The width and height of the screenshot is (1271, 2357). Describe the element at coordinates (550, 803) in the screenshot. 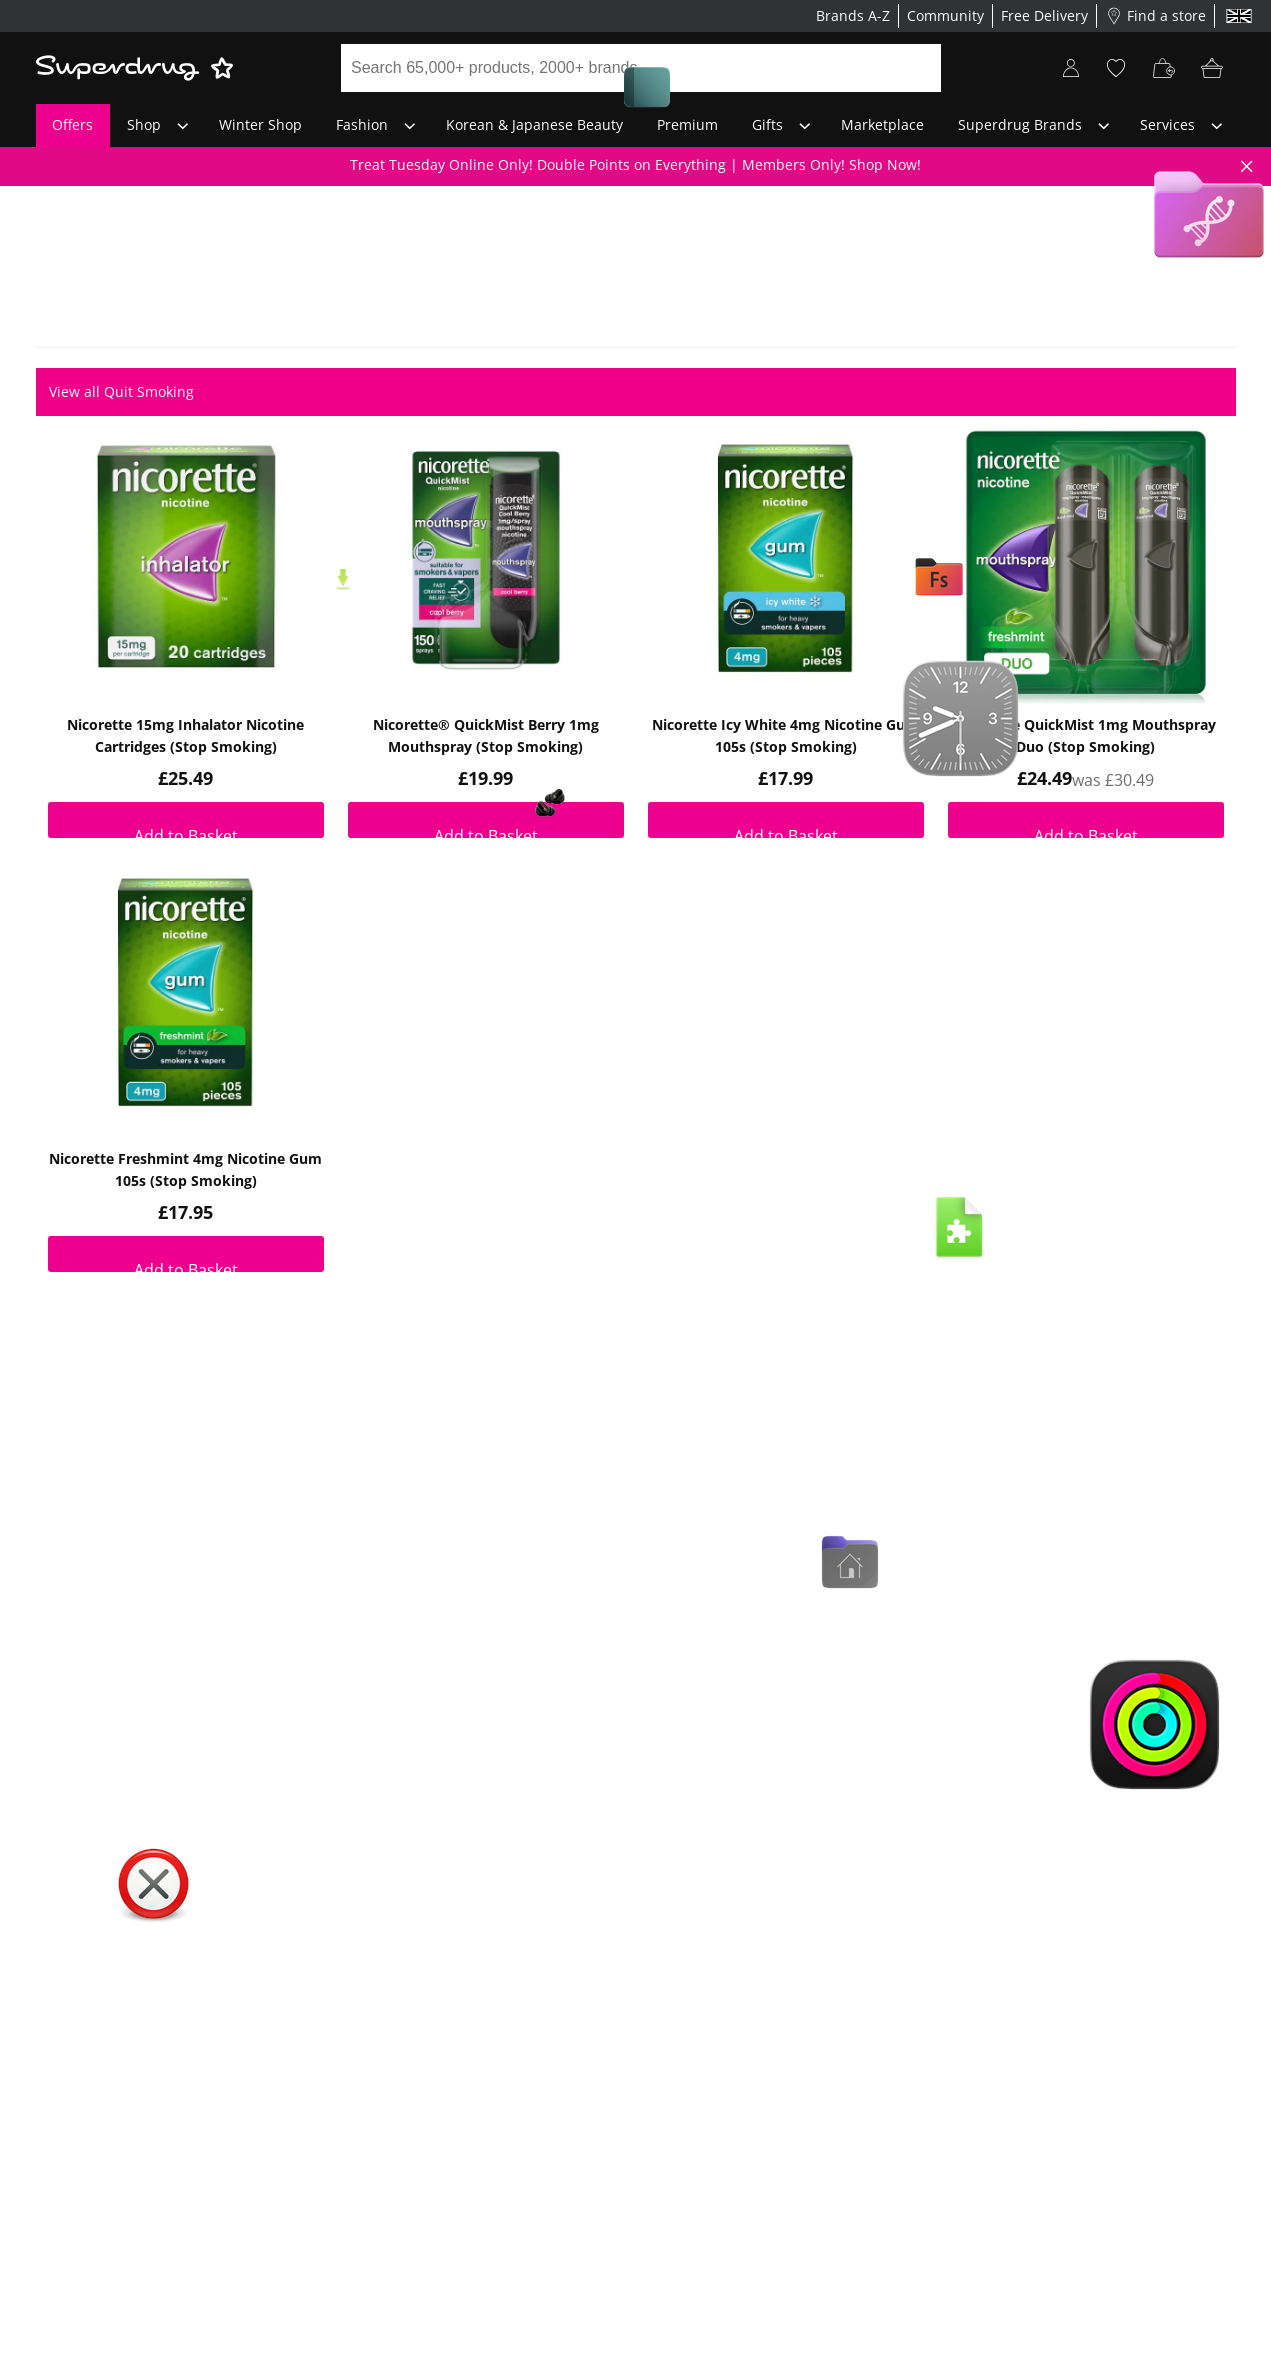

I see `connect beats wireless earbuds` at that location.